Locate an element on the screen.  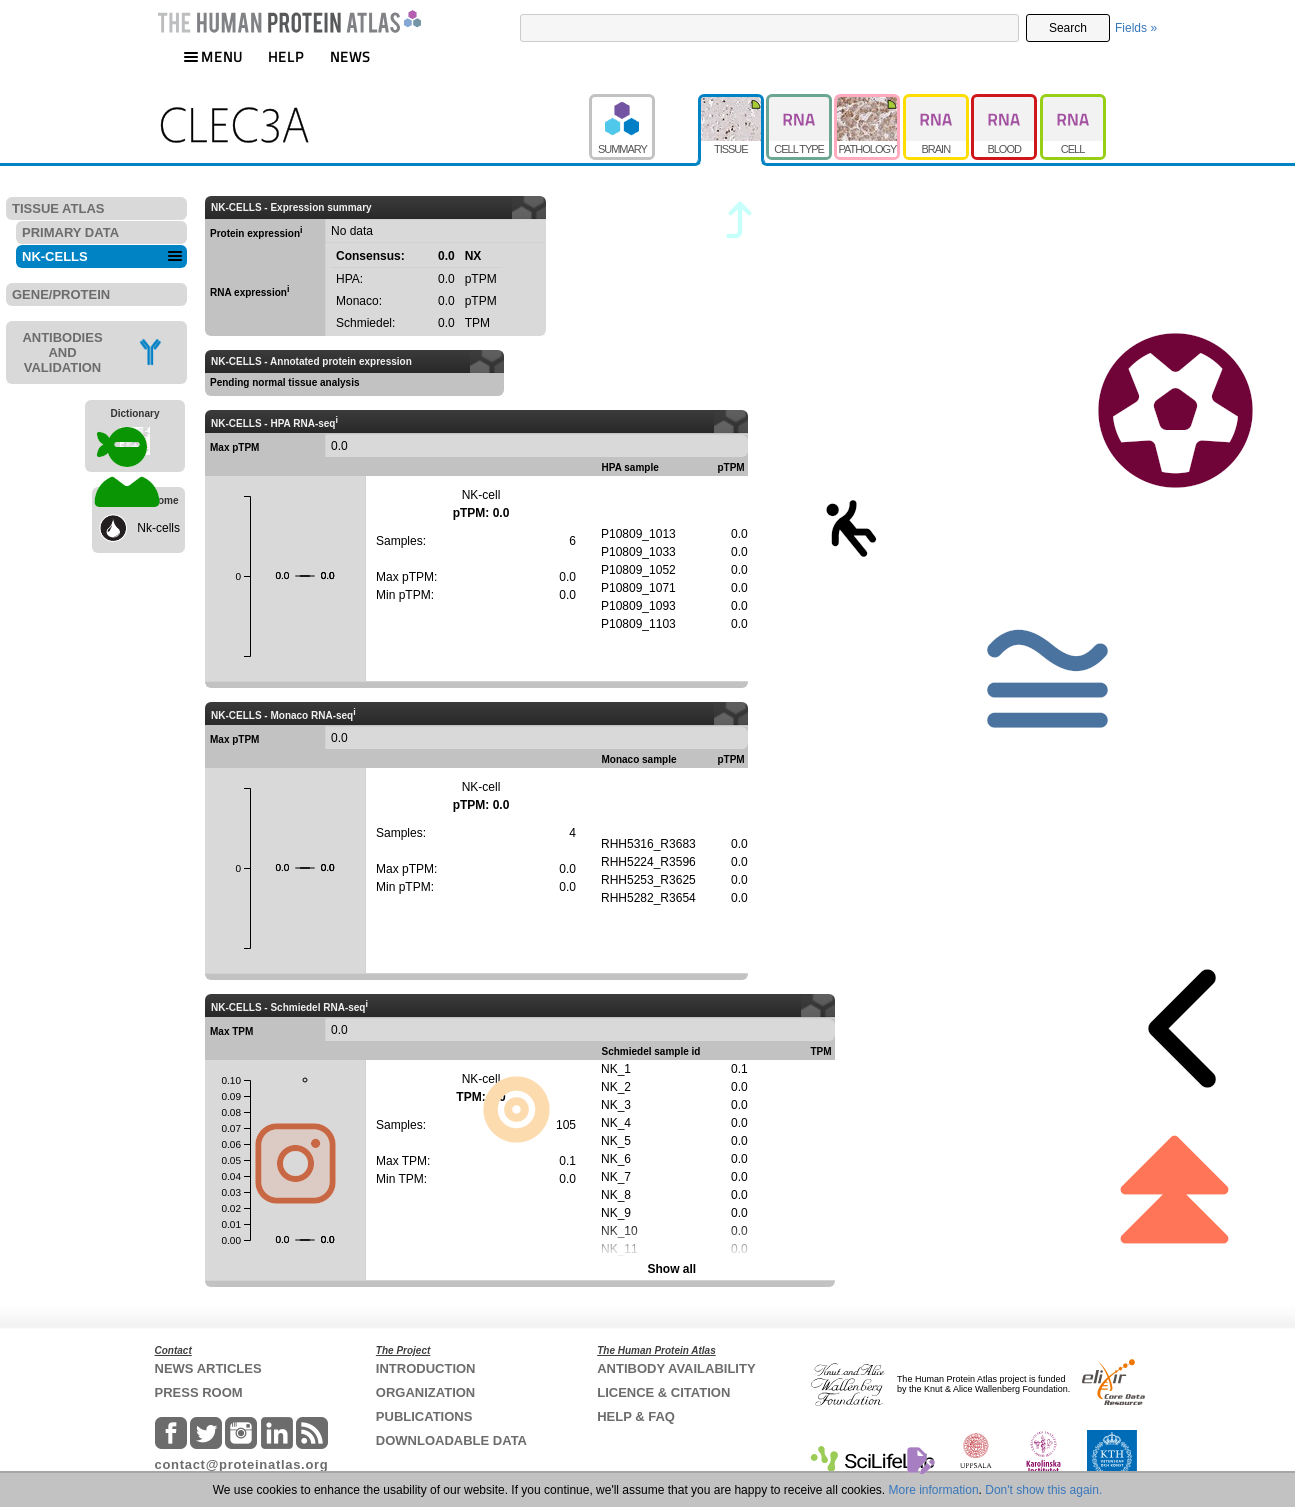
reply to a message or comment is located at coordinates (740, 220).